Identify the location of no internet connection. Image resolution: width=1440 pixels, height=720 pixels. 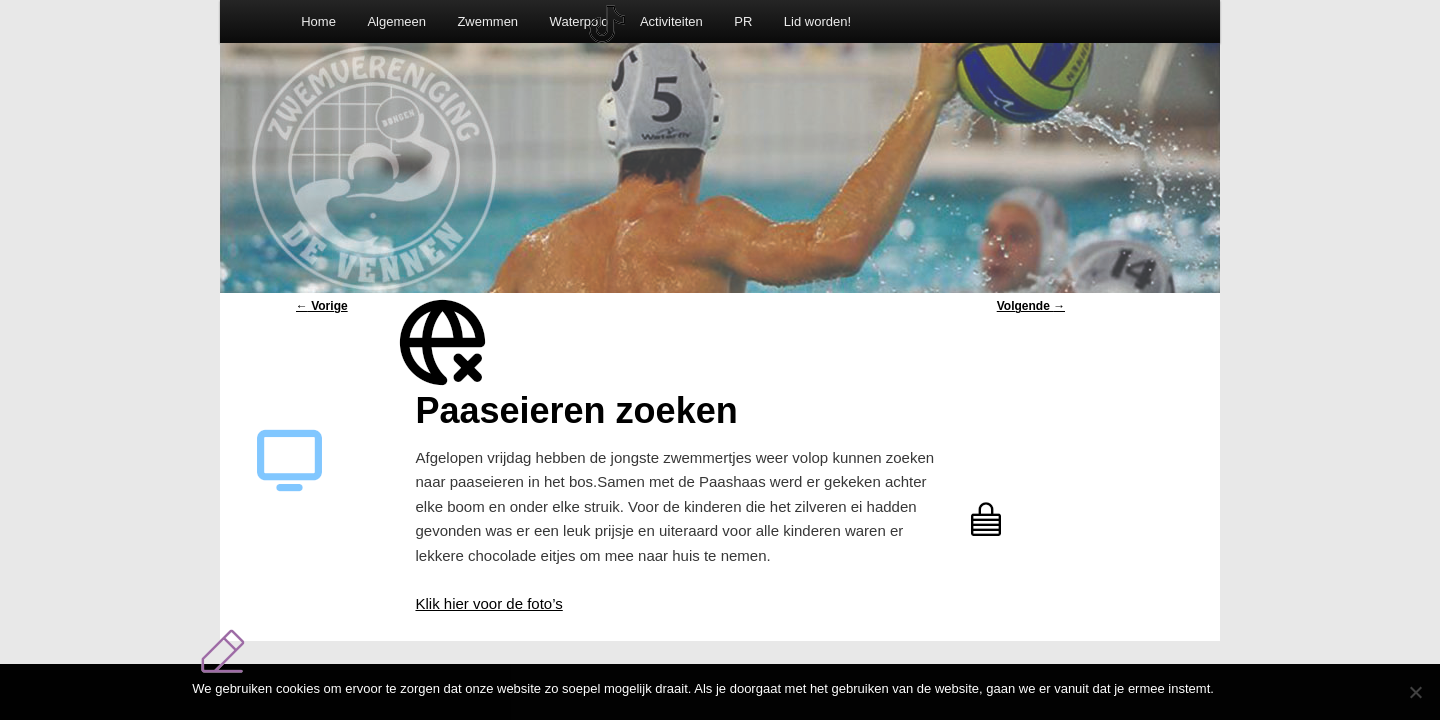
(442, 342).